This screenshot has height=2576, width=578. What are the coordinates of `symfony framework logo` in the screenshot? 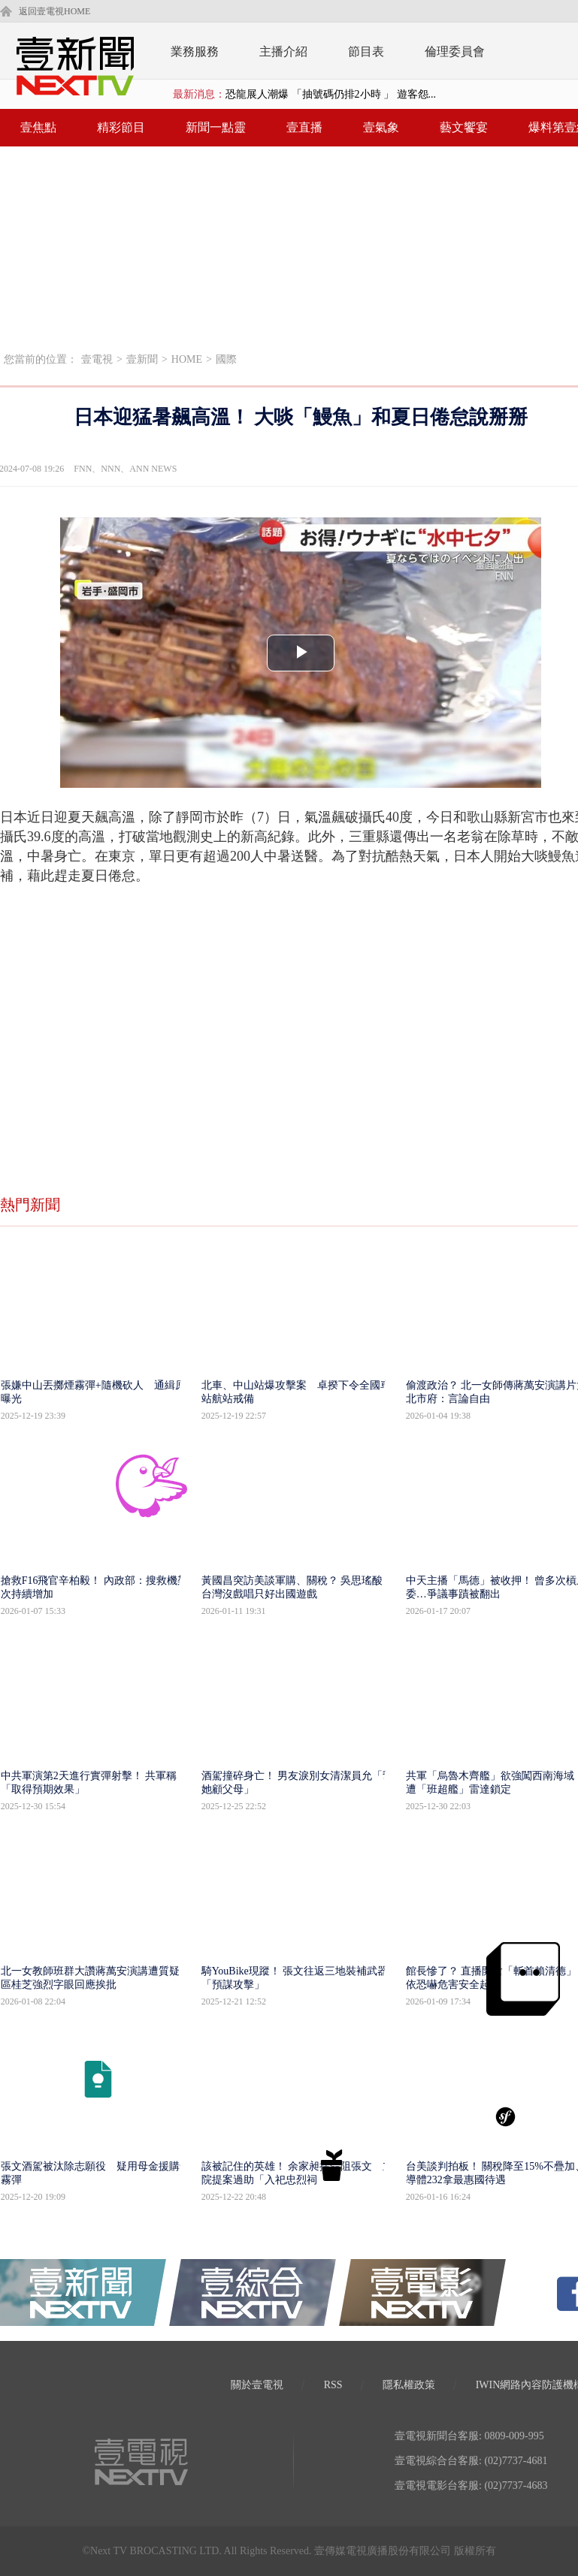 It's located at (505, 2116).